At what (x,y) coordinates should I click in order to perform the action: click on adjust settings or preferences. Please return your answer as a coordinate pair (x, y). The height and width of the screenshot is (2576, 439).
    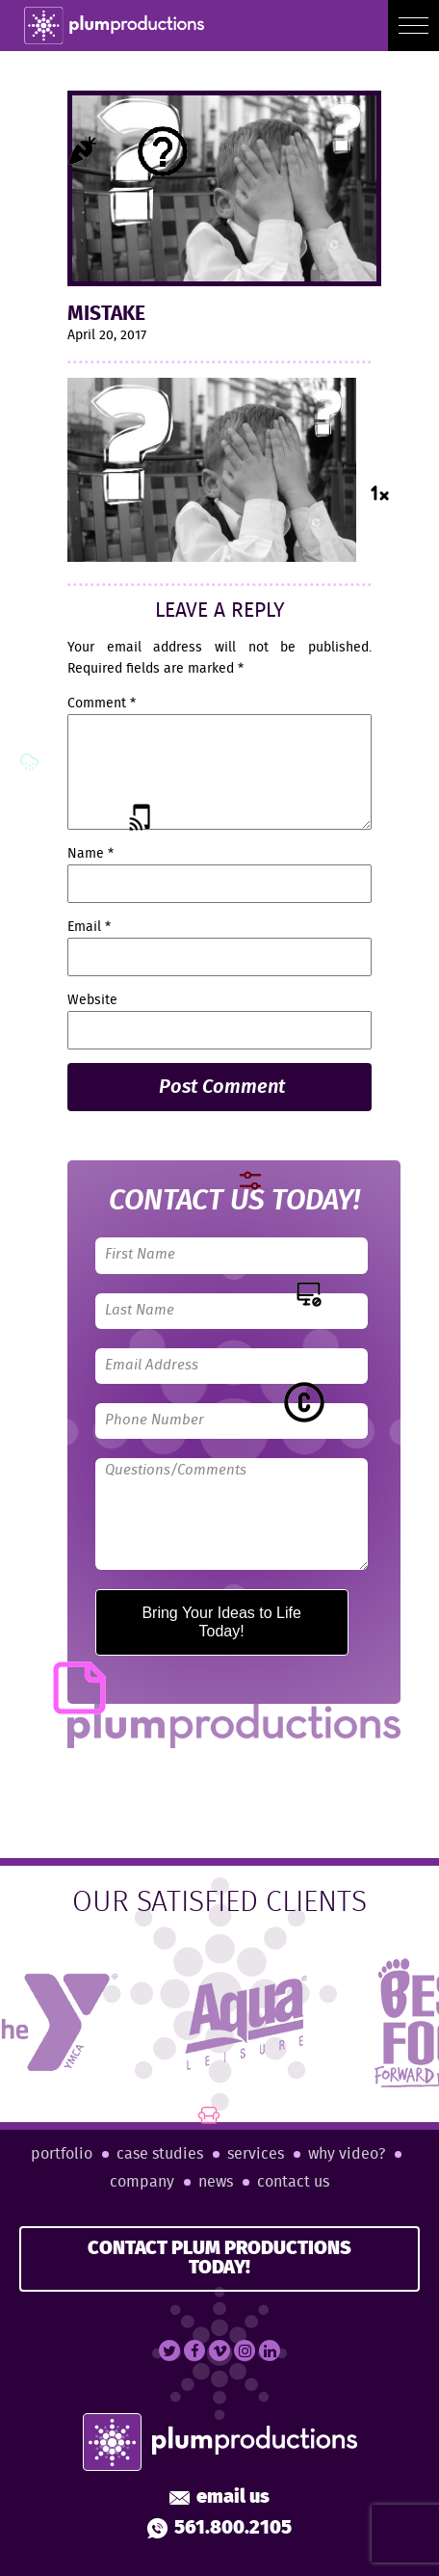
    Looking at the image, I should click on (250, 1181).